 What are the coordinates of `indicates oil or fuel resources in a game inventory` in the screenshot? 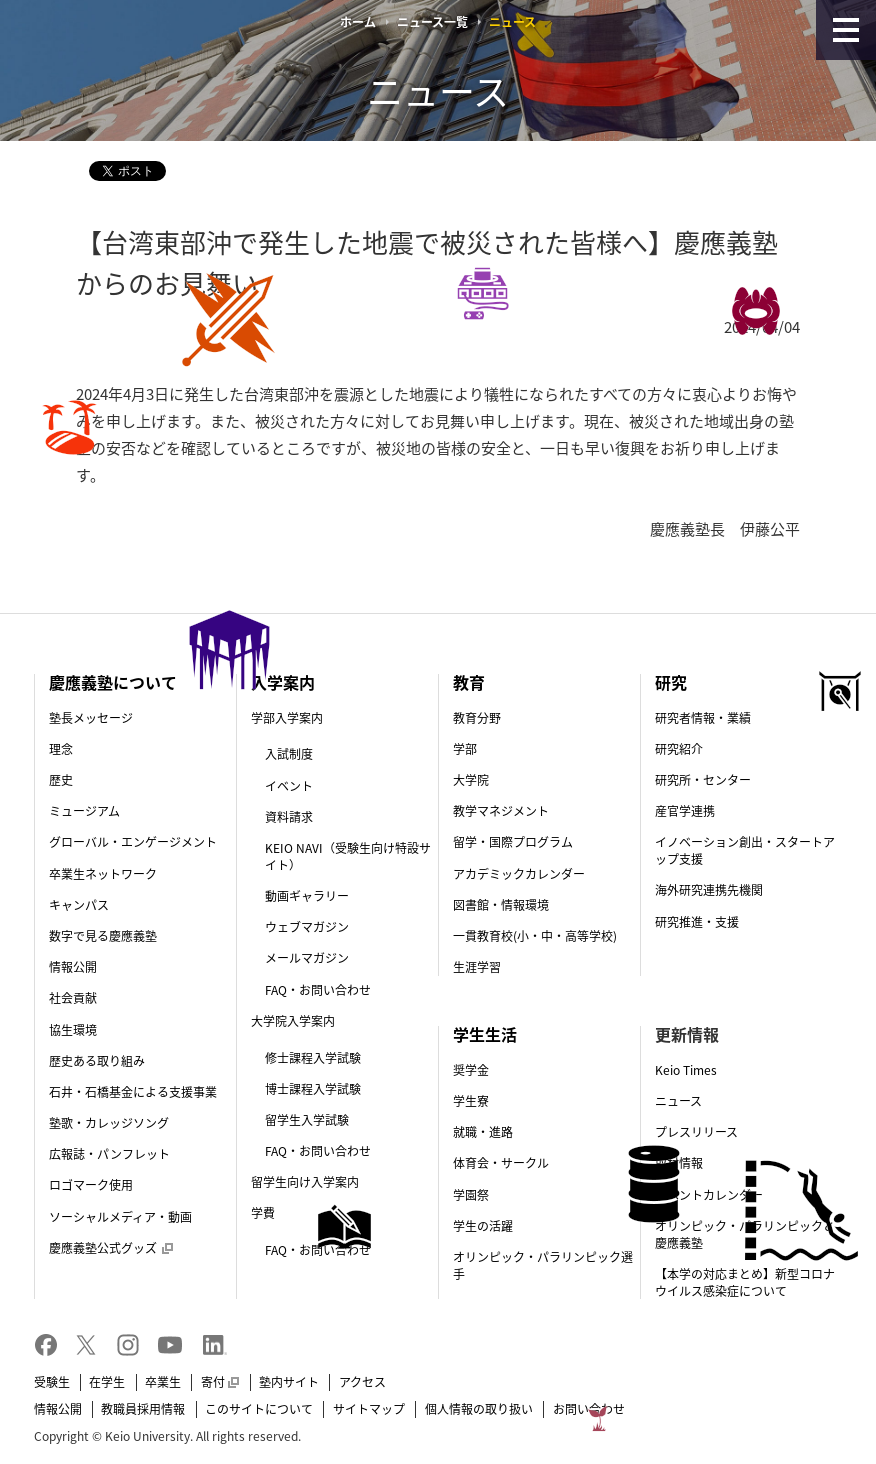 It's located at (654, 1184).